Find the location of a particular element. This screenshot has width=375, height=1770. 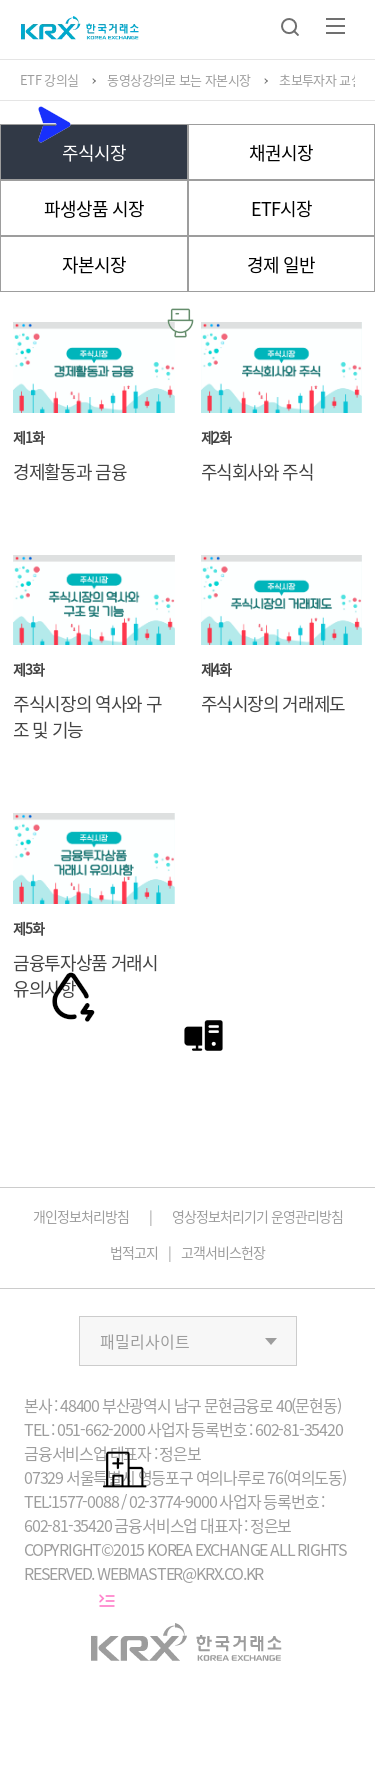

send a message is located at coordinates (52, 124).